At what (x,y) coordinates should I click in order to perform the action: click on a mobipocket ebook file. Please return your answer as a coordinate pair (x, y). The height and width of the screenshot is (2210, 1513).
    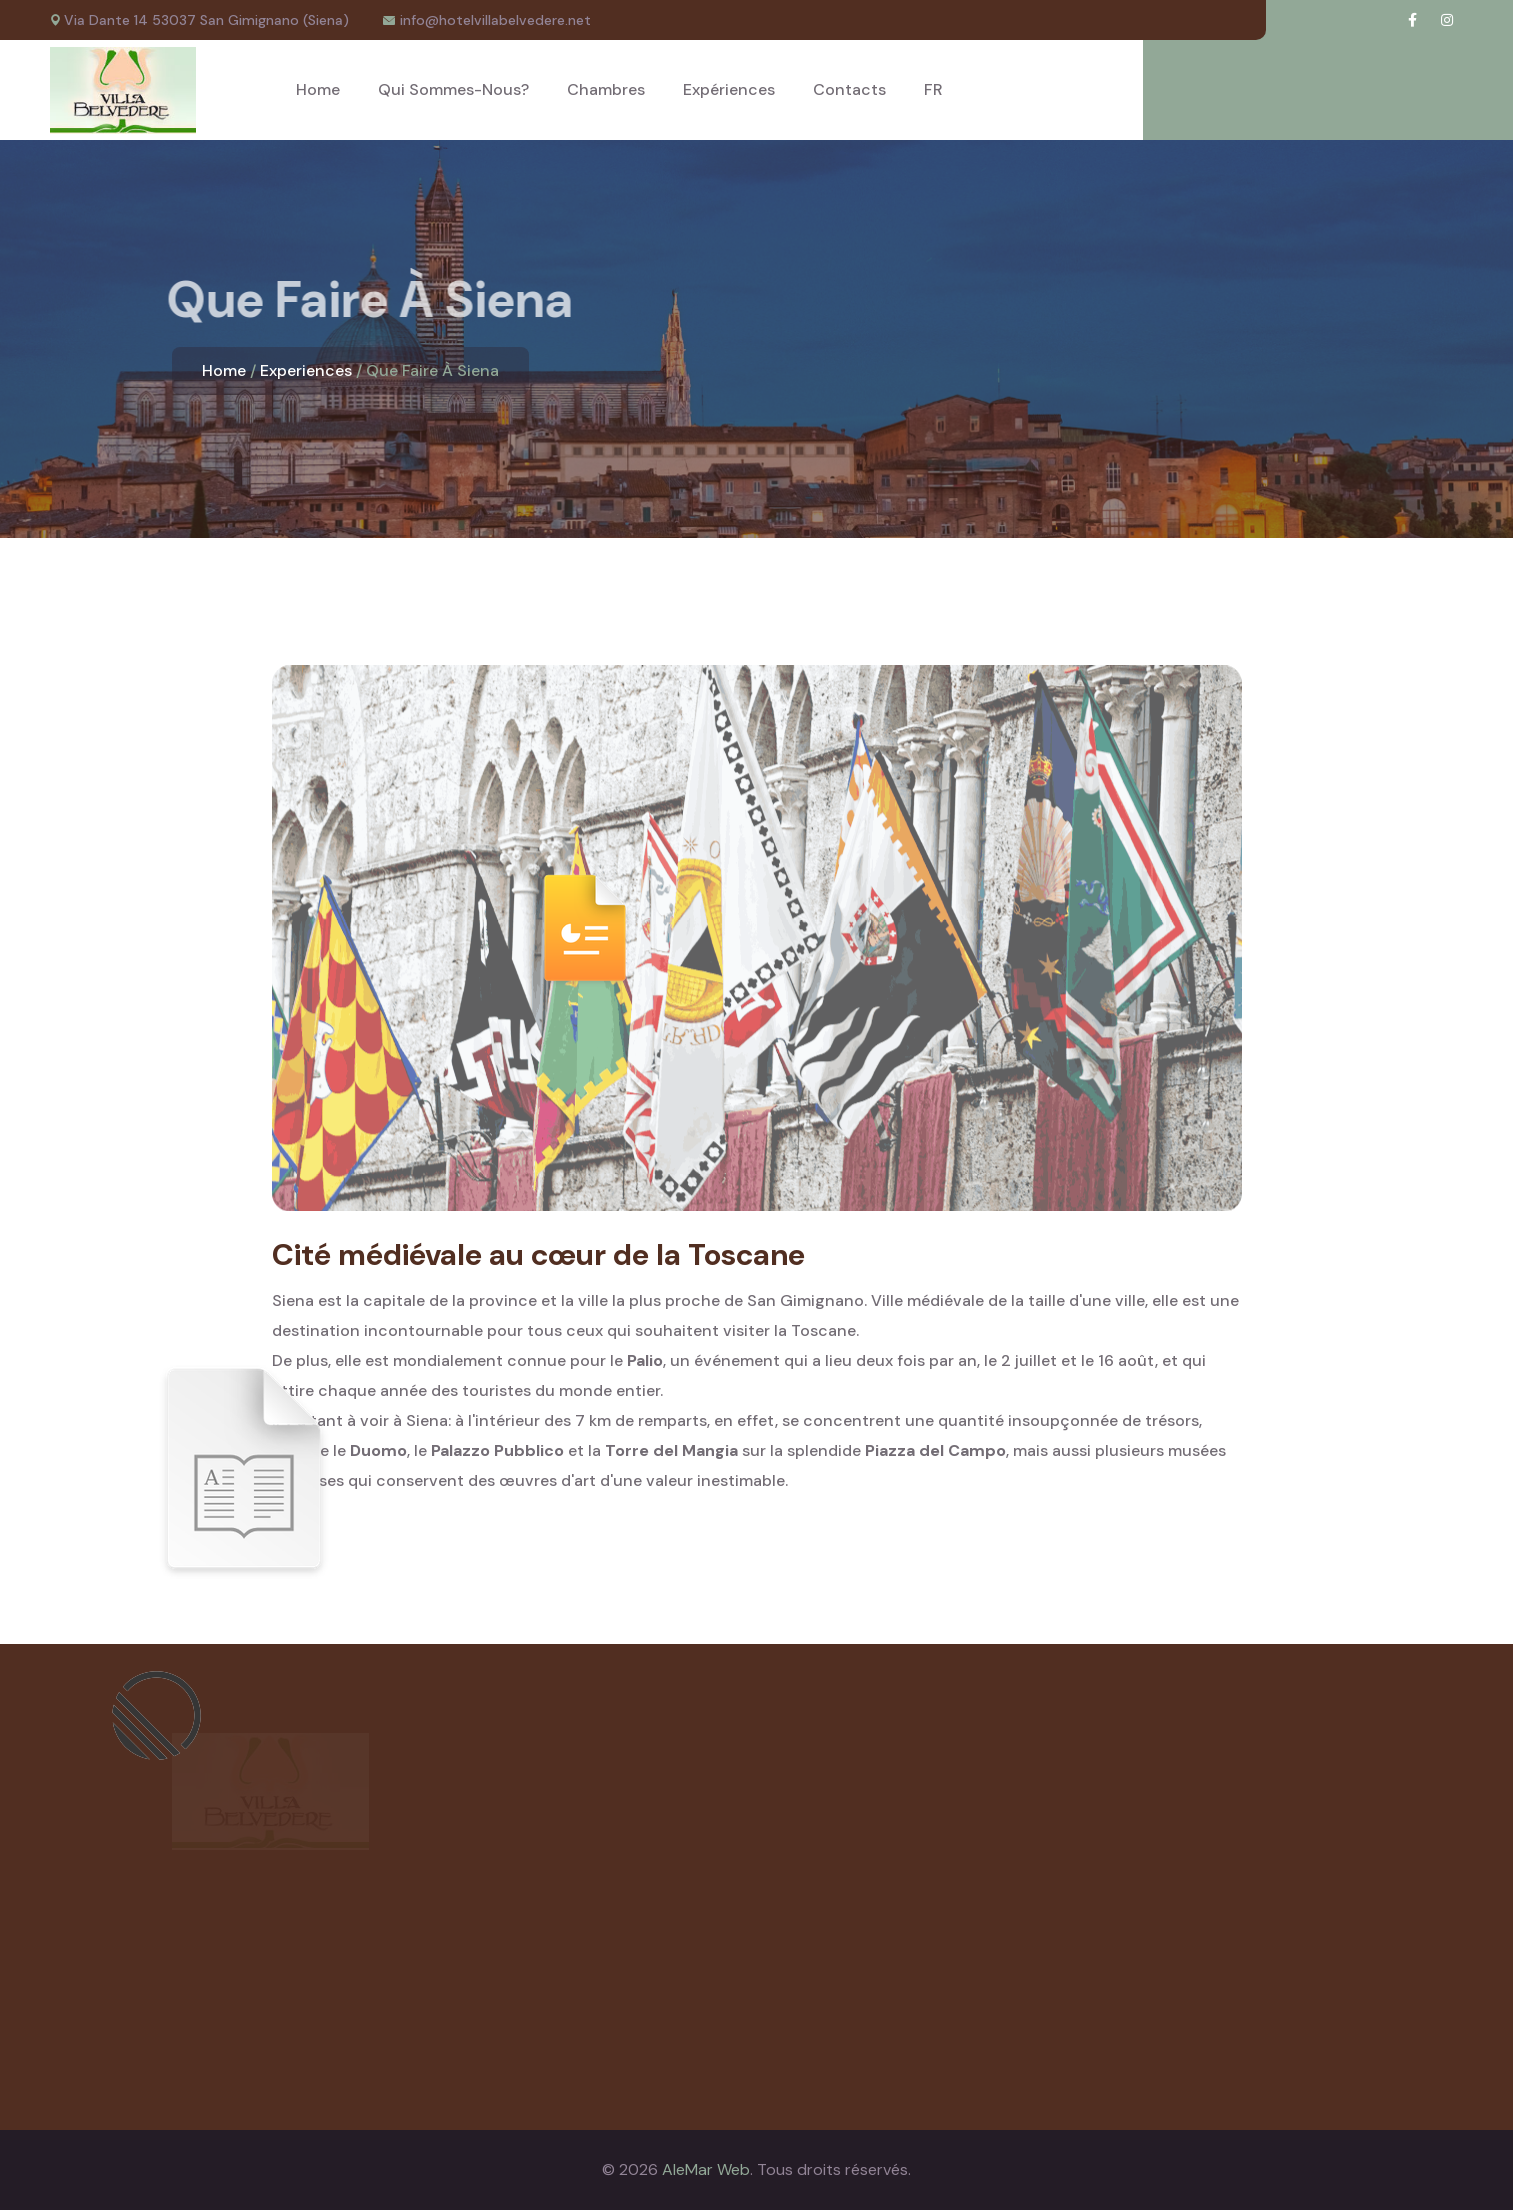
    Looking at the image, I should click on (244, 1472).